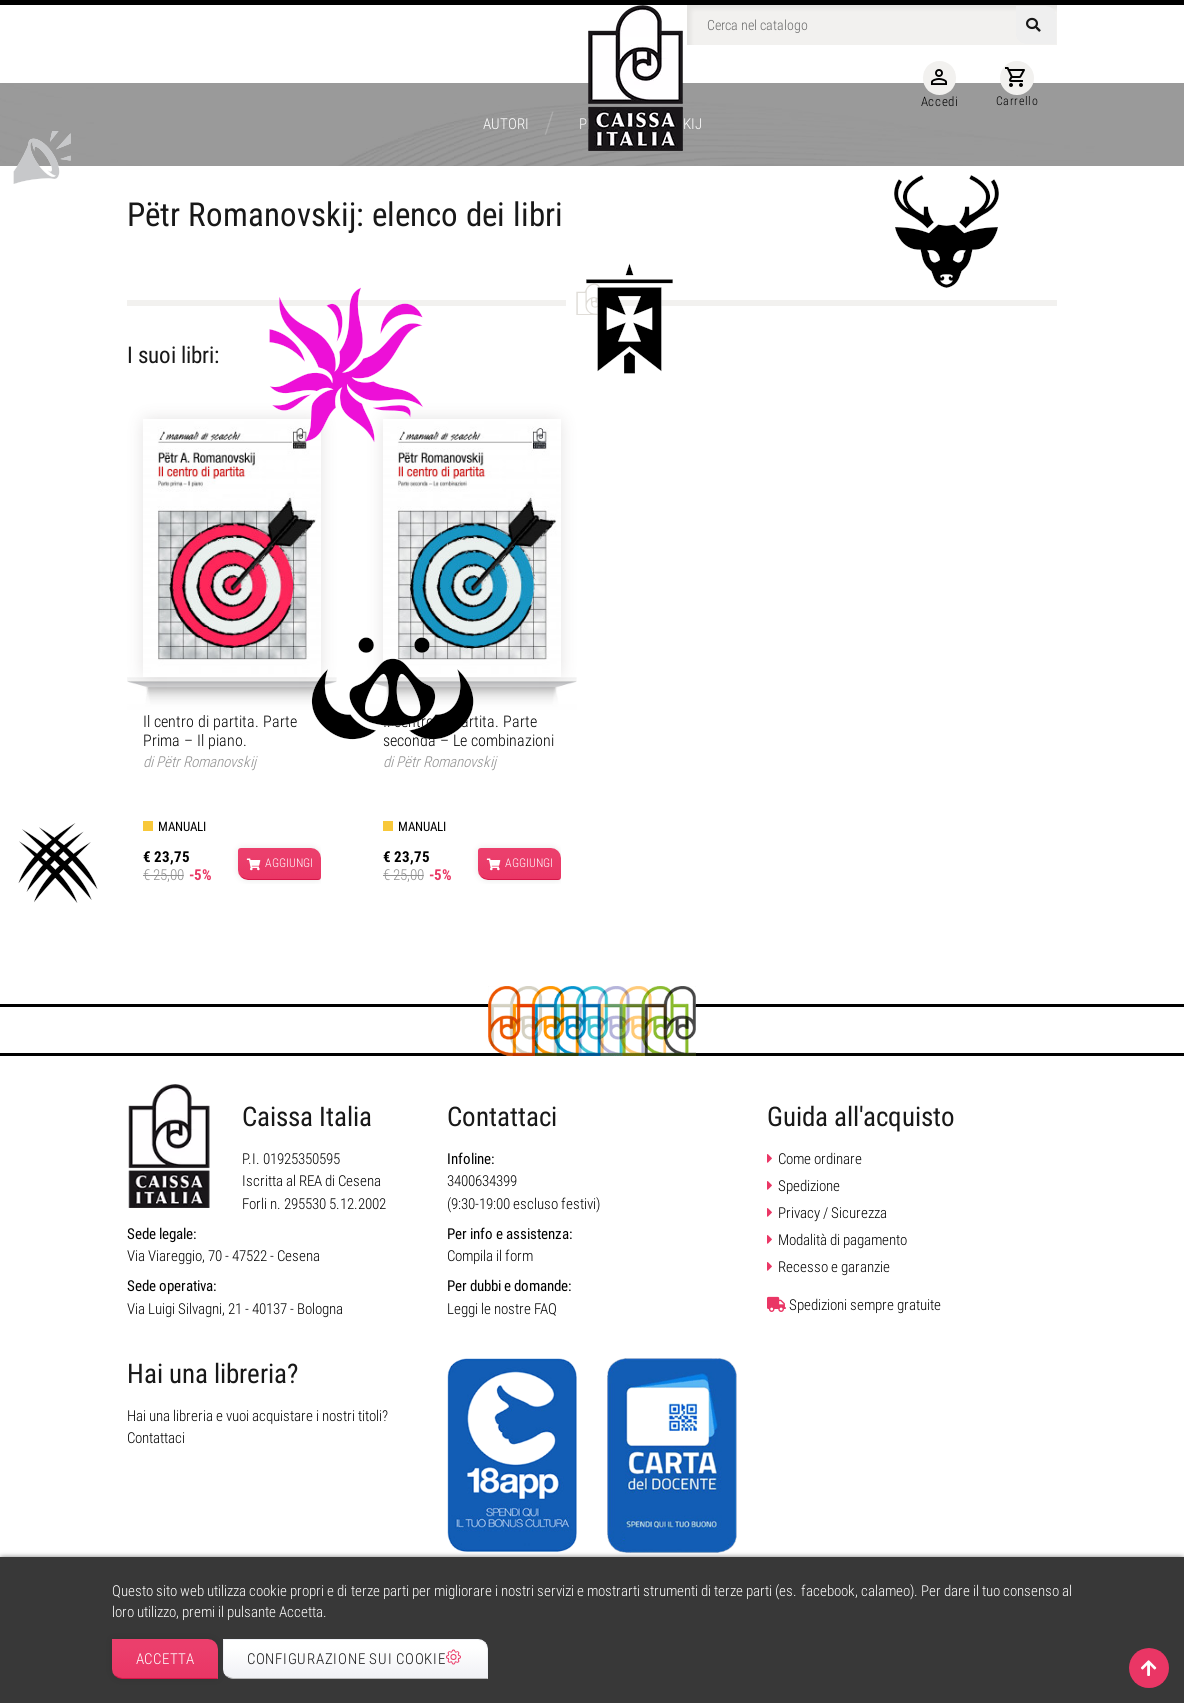  Describe the element at coordinates (629, 318) in the screenshot. I see `view guild or clan banner` at that location.